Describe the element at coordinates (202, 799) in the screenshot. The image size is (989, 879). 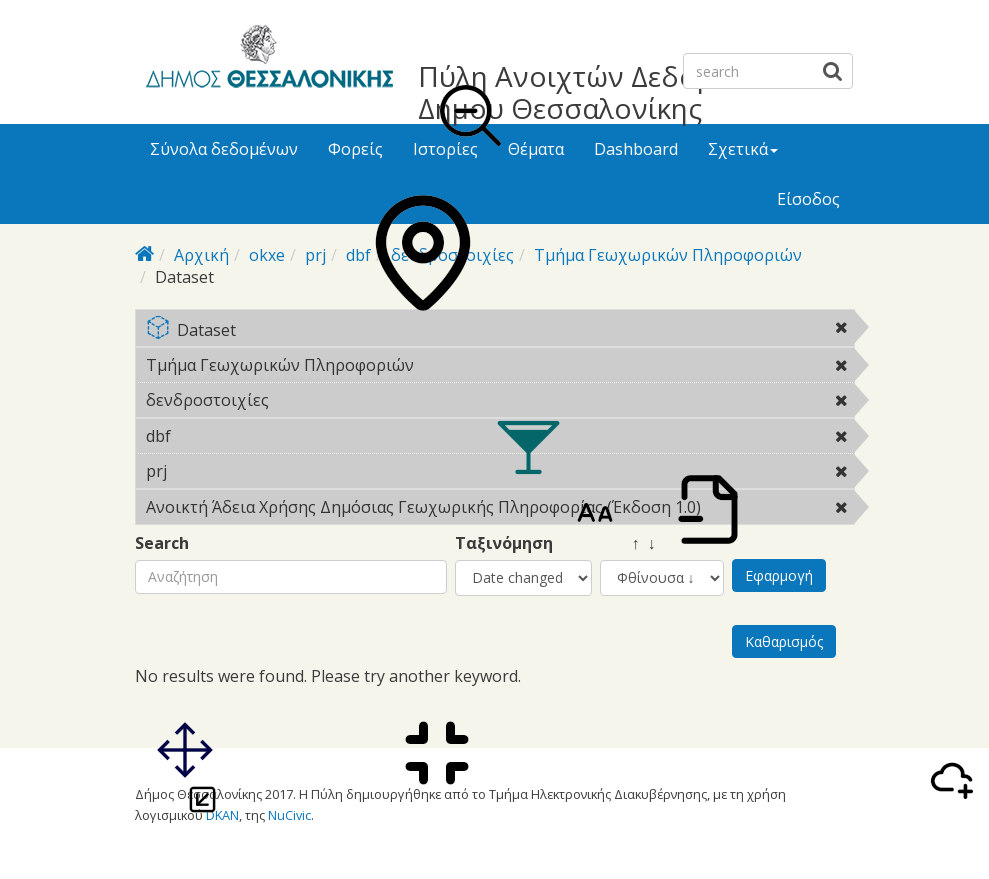
I see `collapse or minimize content` at that location.